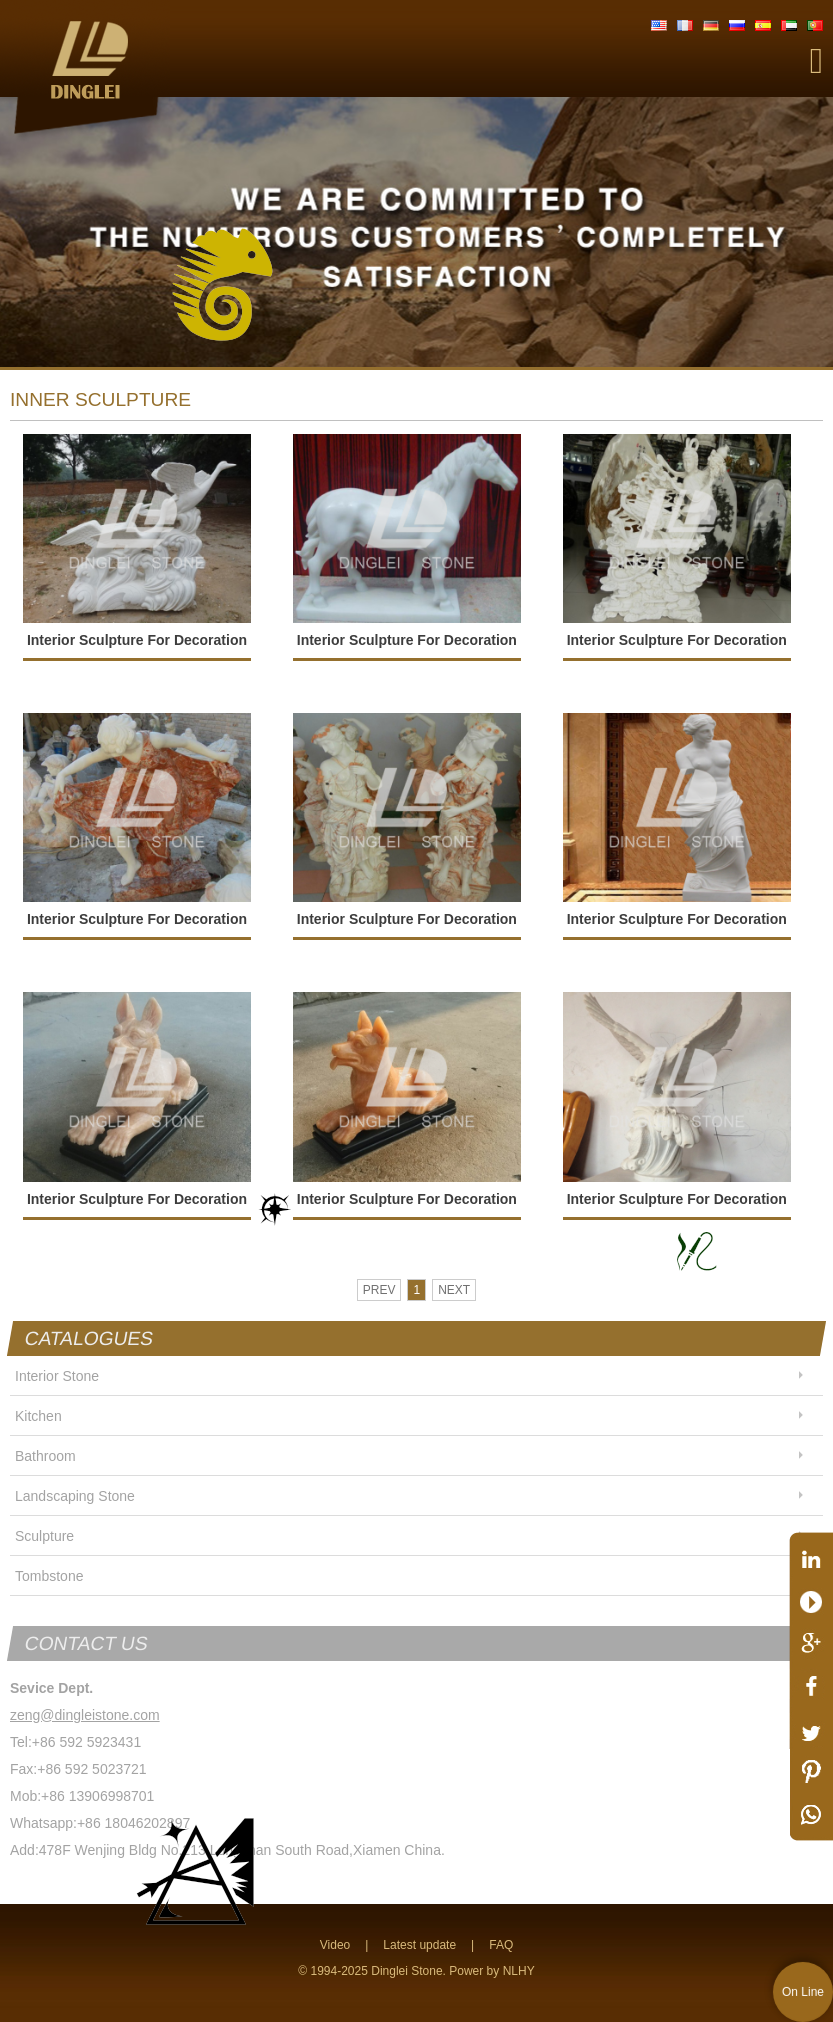  Describe the element at coordinates (222, 284) in the screenshot. I see `toggle theme or appearance settings` at that location.